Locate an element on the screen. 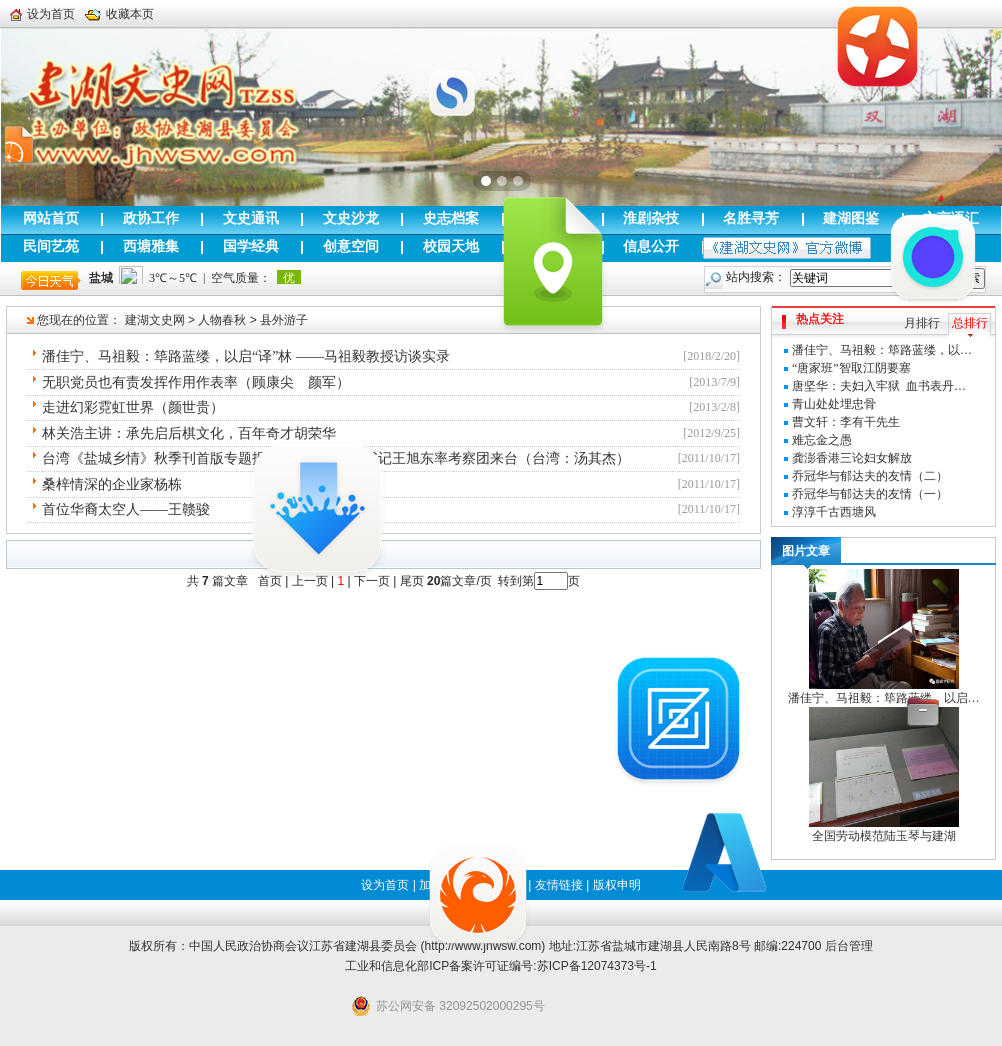  open simplenote app is located at coordinates (452, 93).